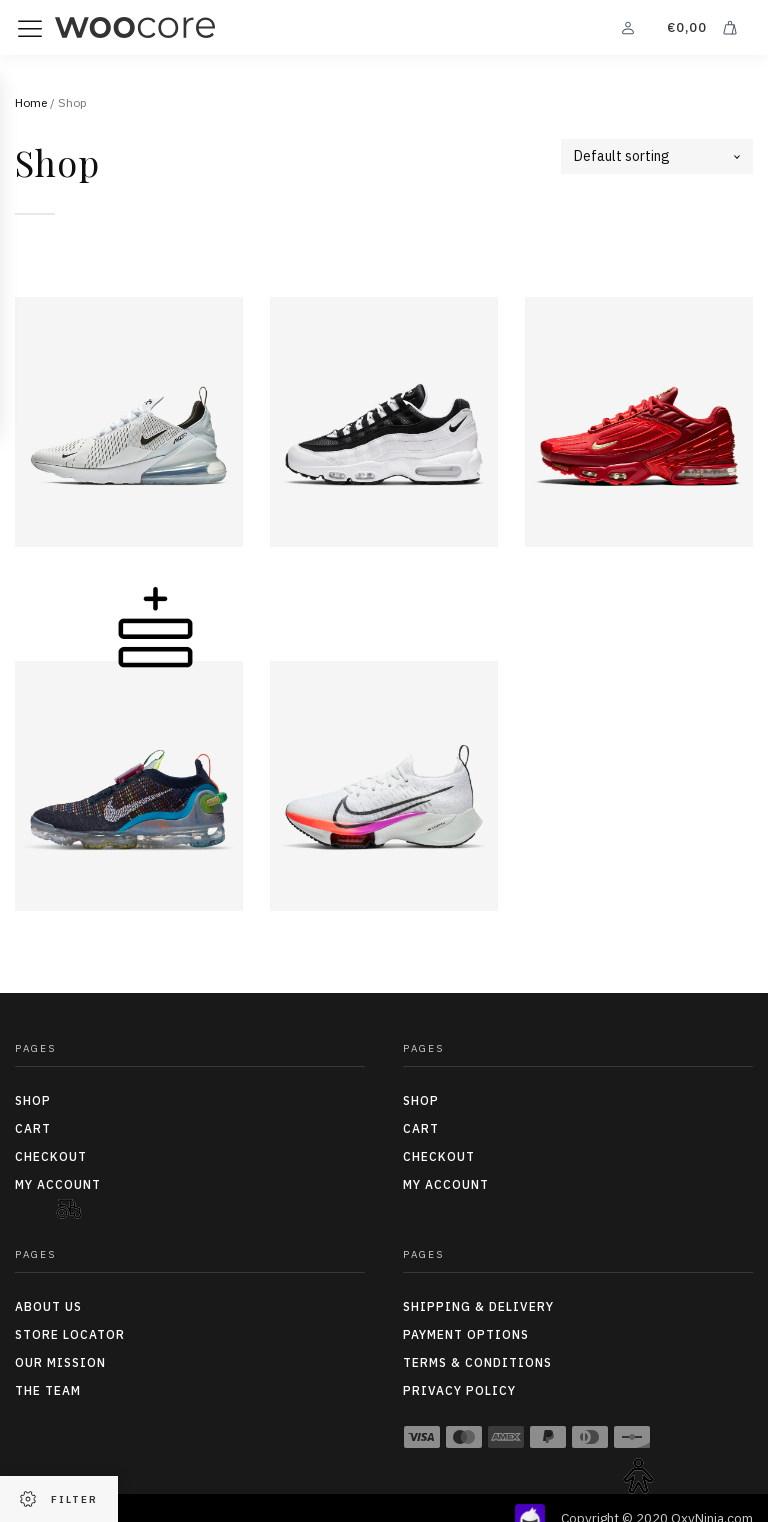 Image resolution: width=768 pixels, height=1522 pixels. Describe the element at coordinates (68, 1208) in the screenshot. I see `access farming or agricultural features` at that location.